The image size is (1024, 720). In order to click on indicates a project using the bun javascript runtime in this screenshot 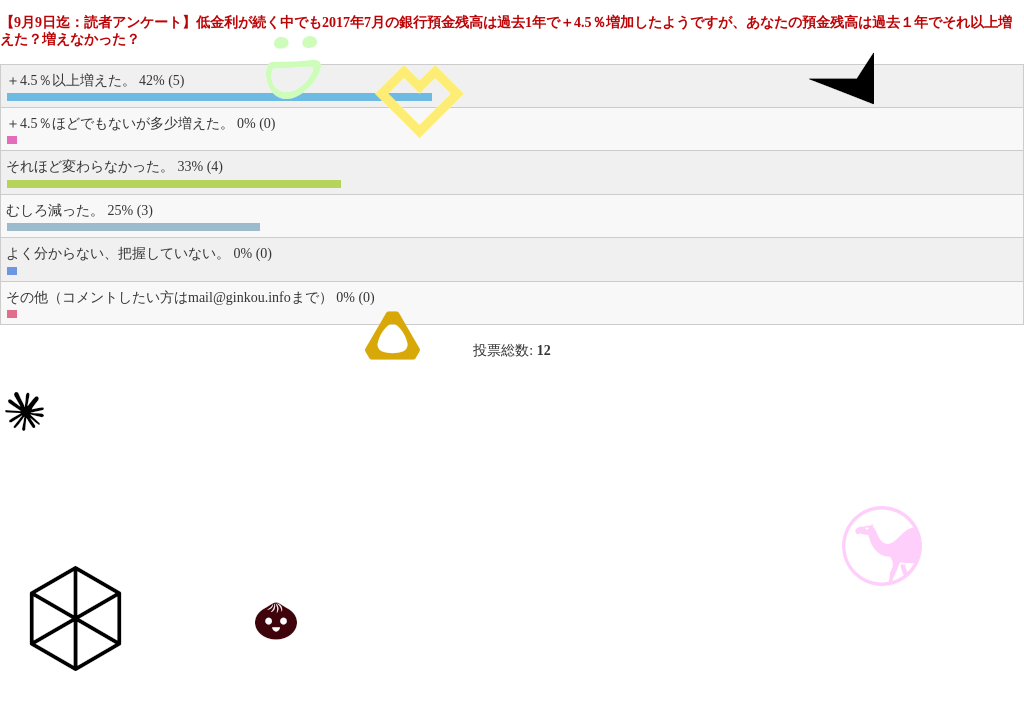, I will do `click(276, 621)`.